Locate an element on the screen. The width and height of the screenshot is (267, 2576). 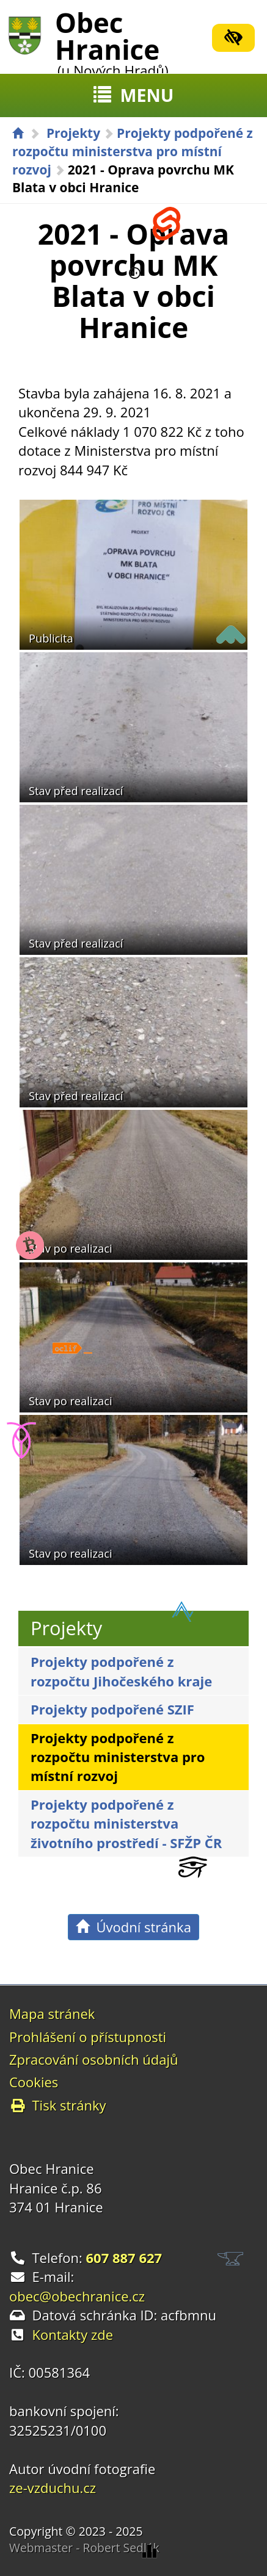
cockroach labs company logo is located at coordinates (21, 1441).